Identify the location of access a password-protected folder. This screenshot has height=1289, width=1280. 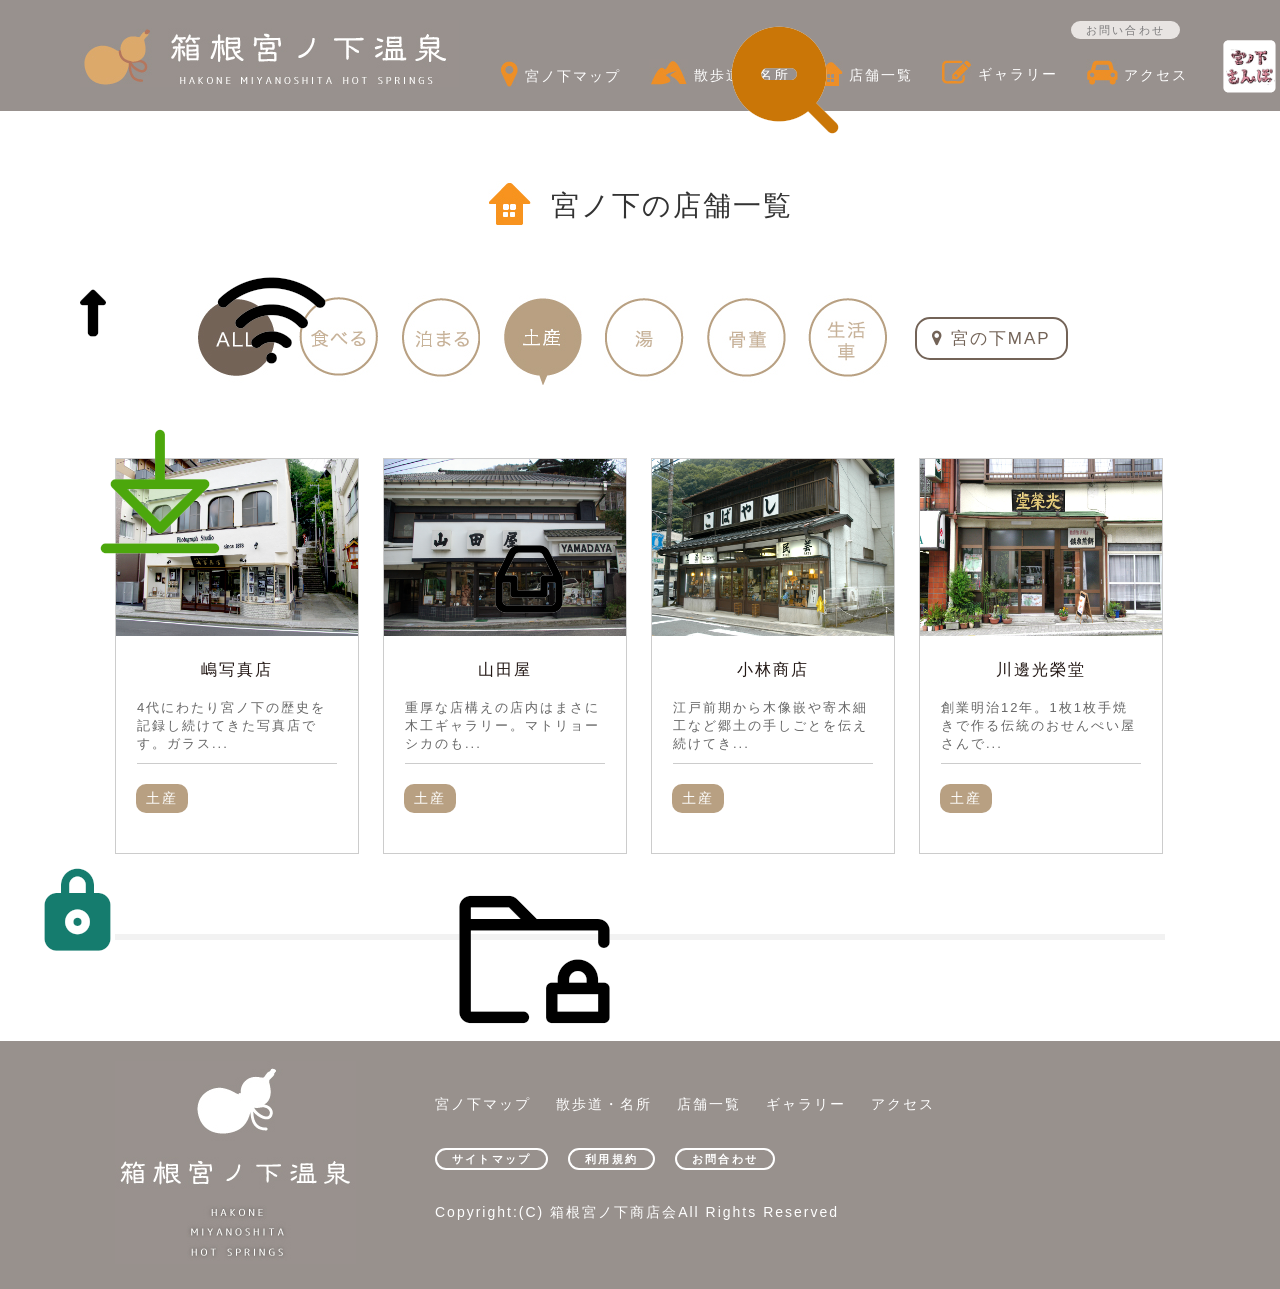
(534, 959).